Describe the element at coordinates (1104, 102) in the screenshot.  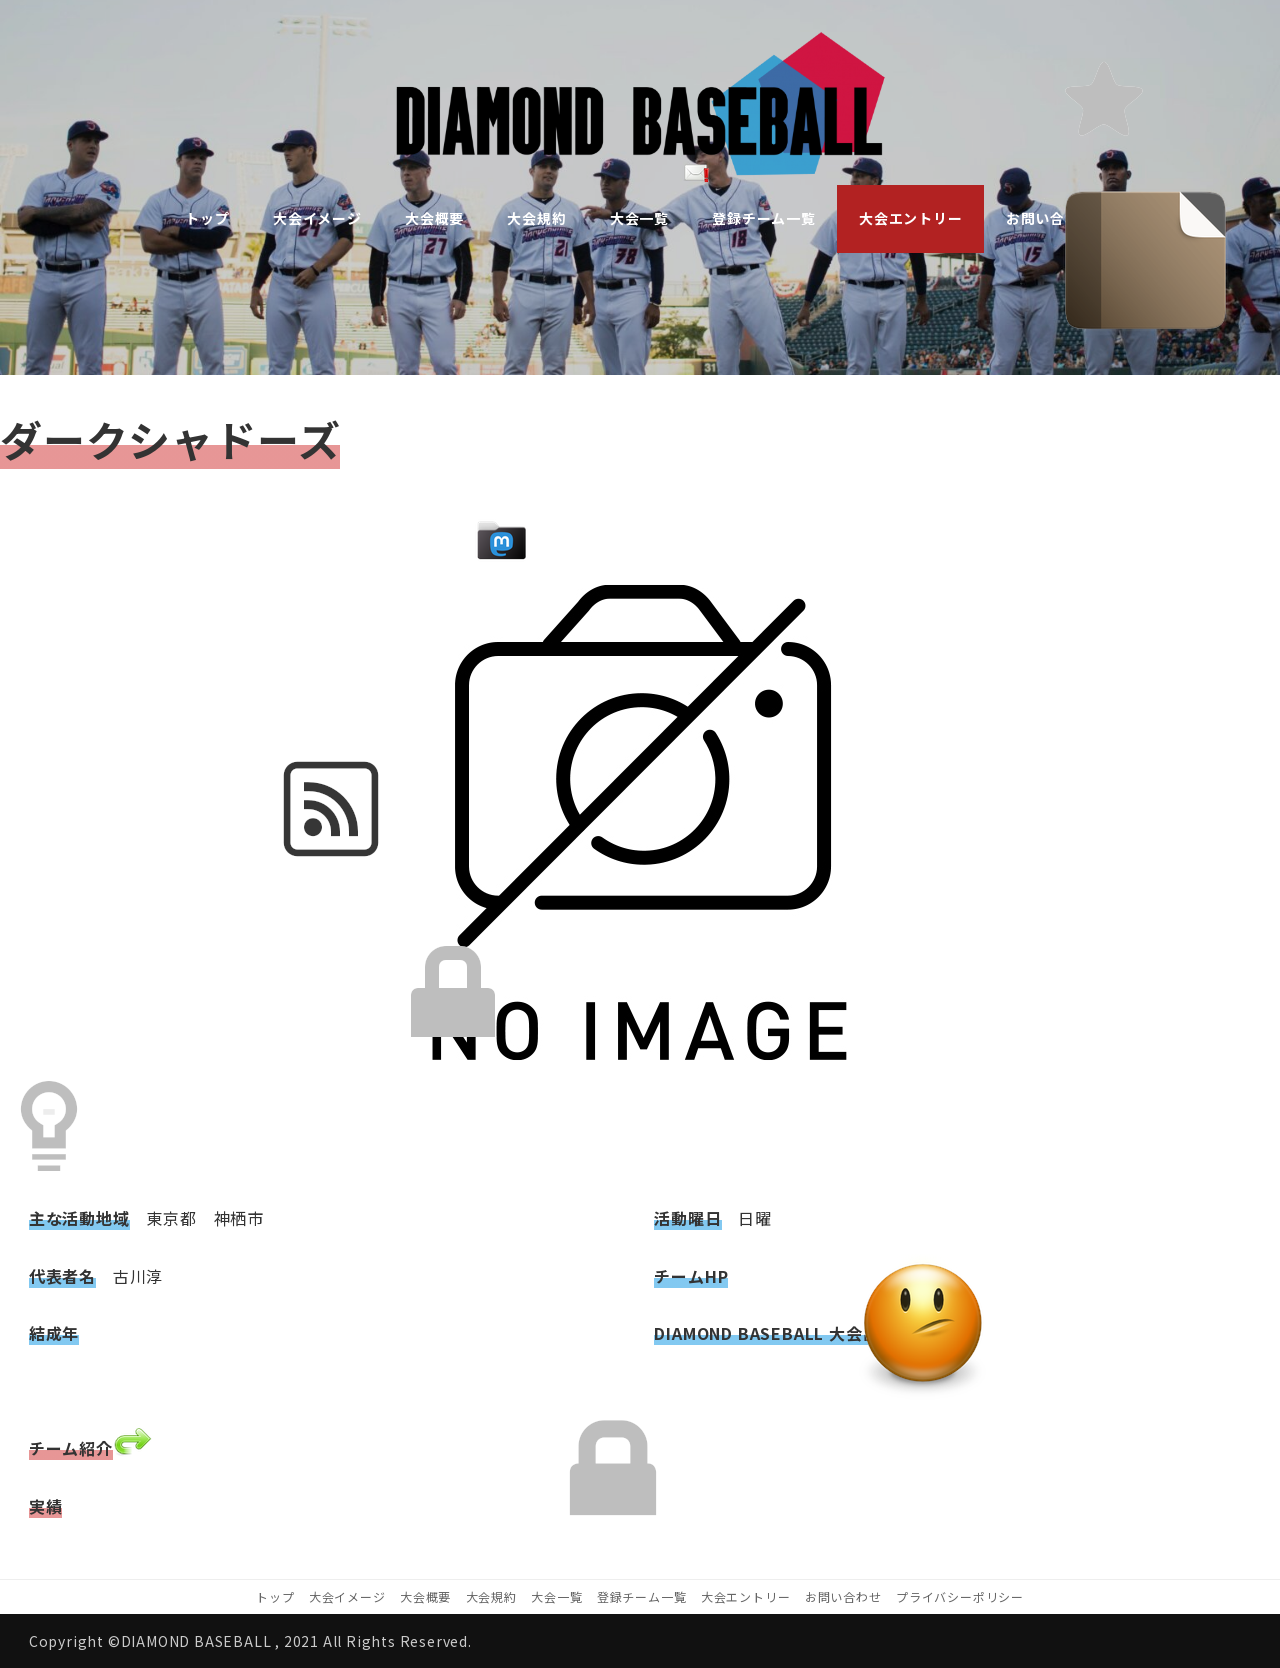
I see `access your bookmarked items` at that location.